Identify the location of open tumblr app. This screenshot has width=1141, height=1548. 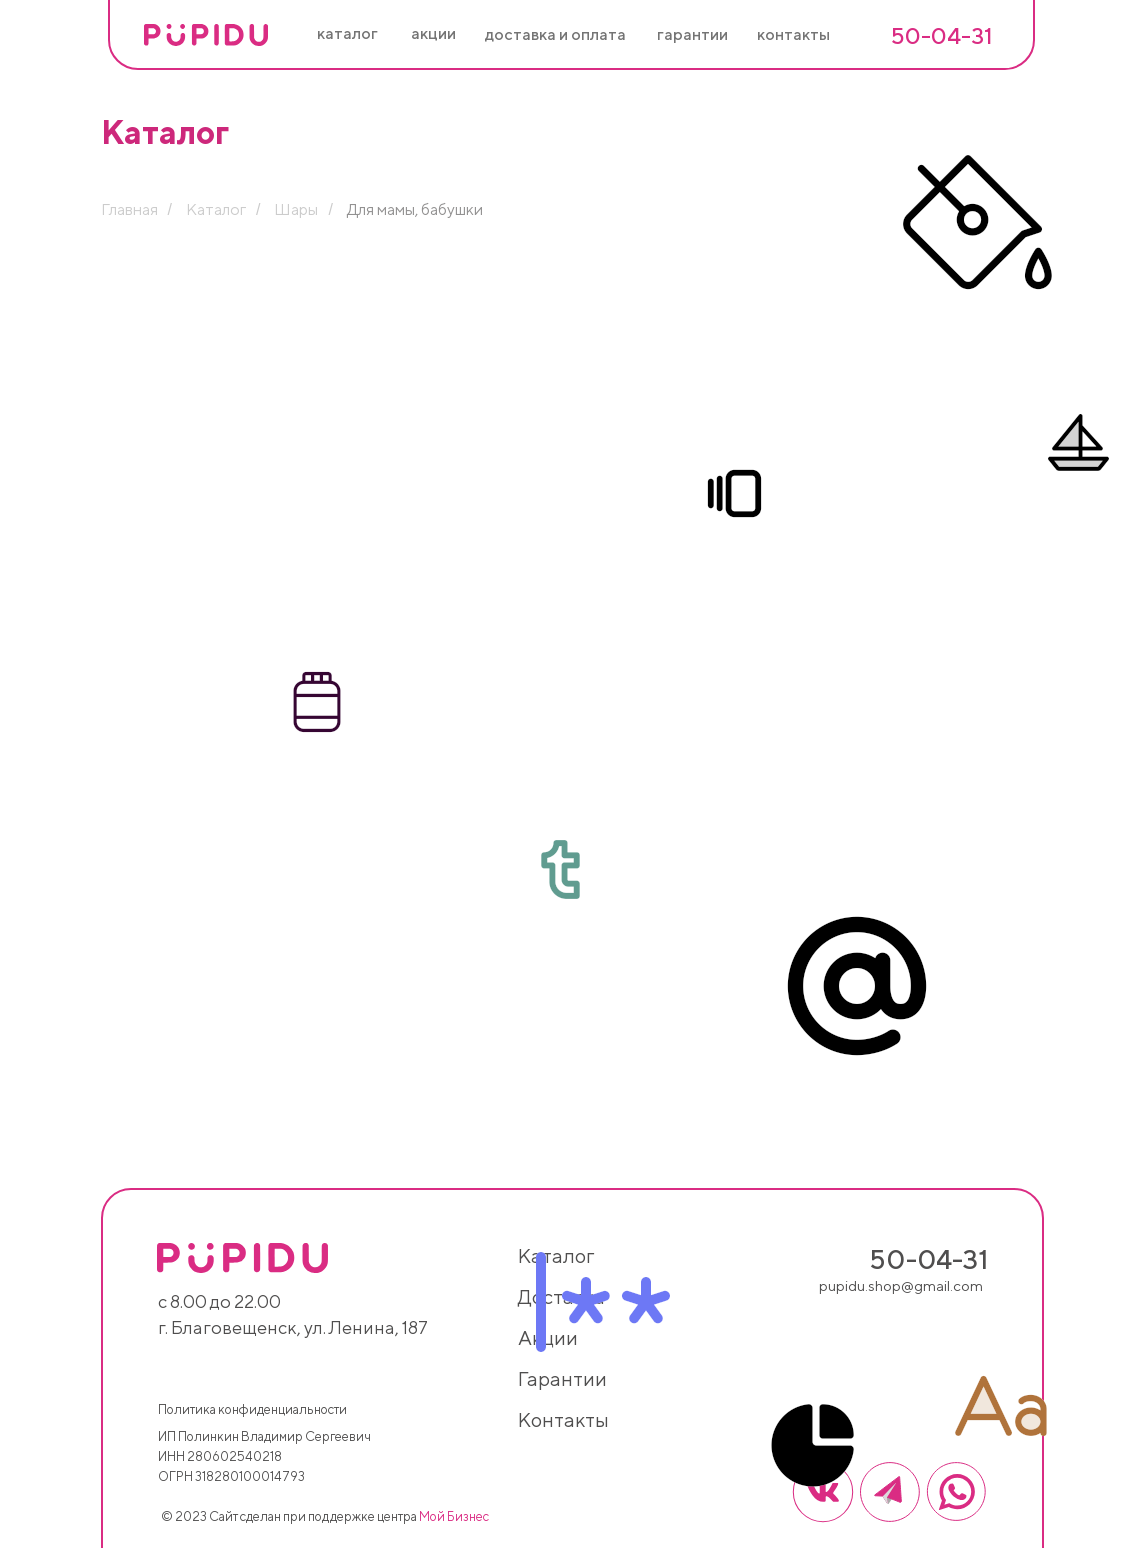
(560, 869).